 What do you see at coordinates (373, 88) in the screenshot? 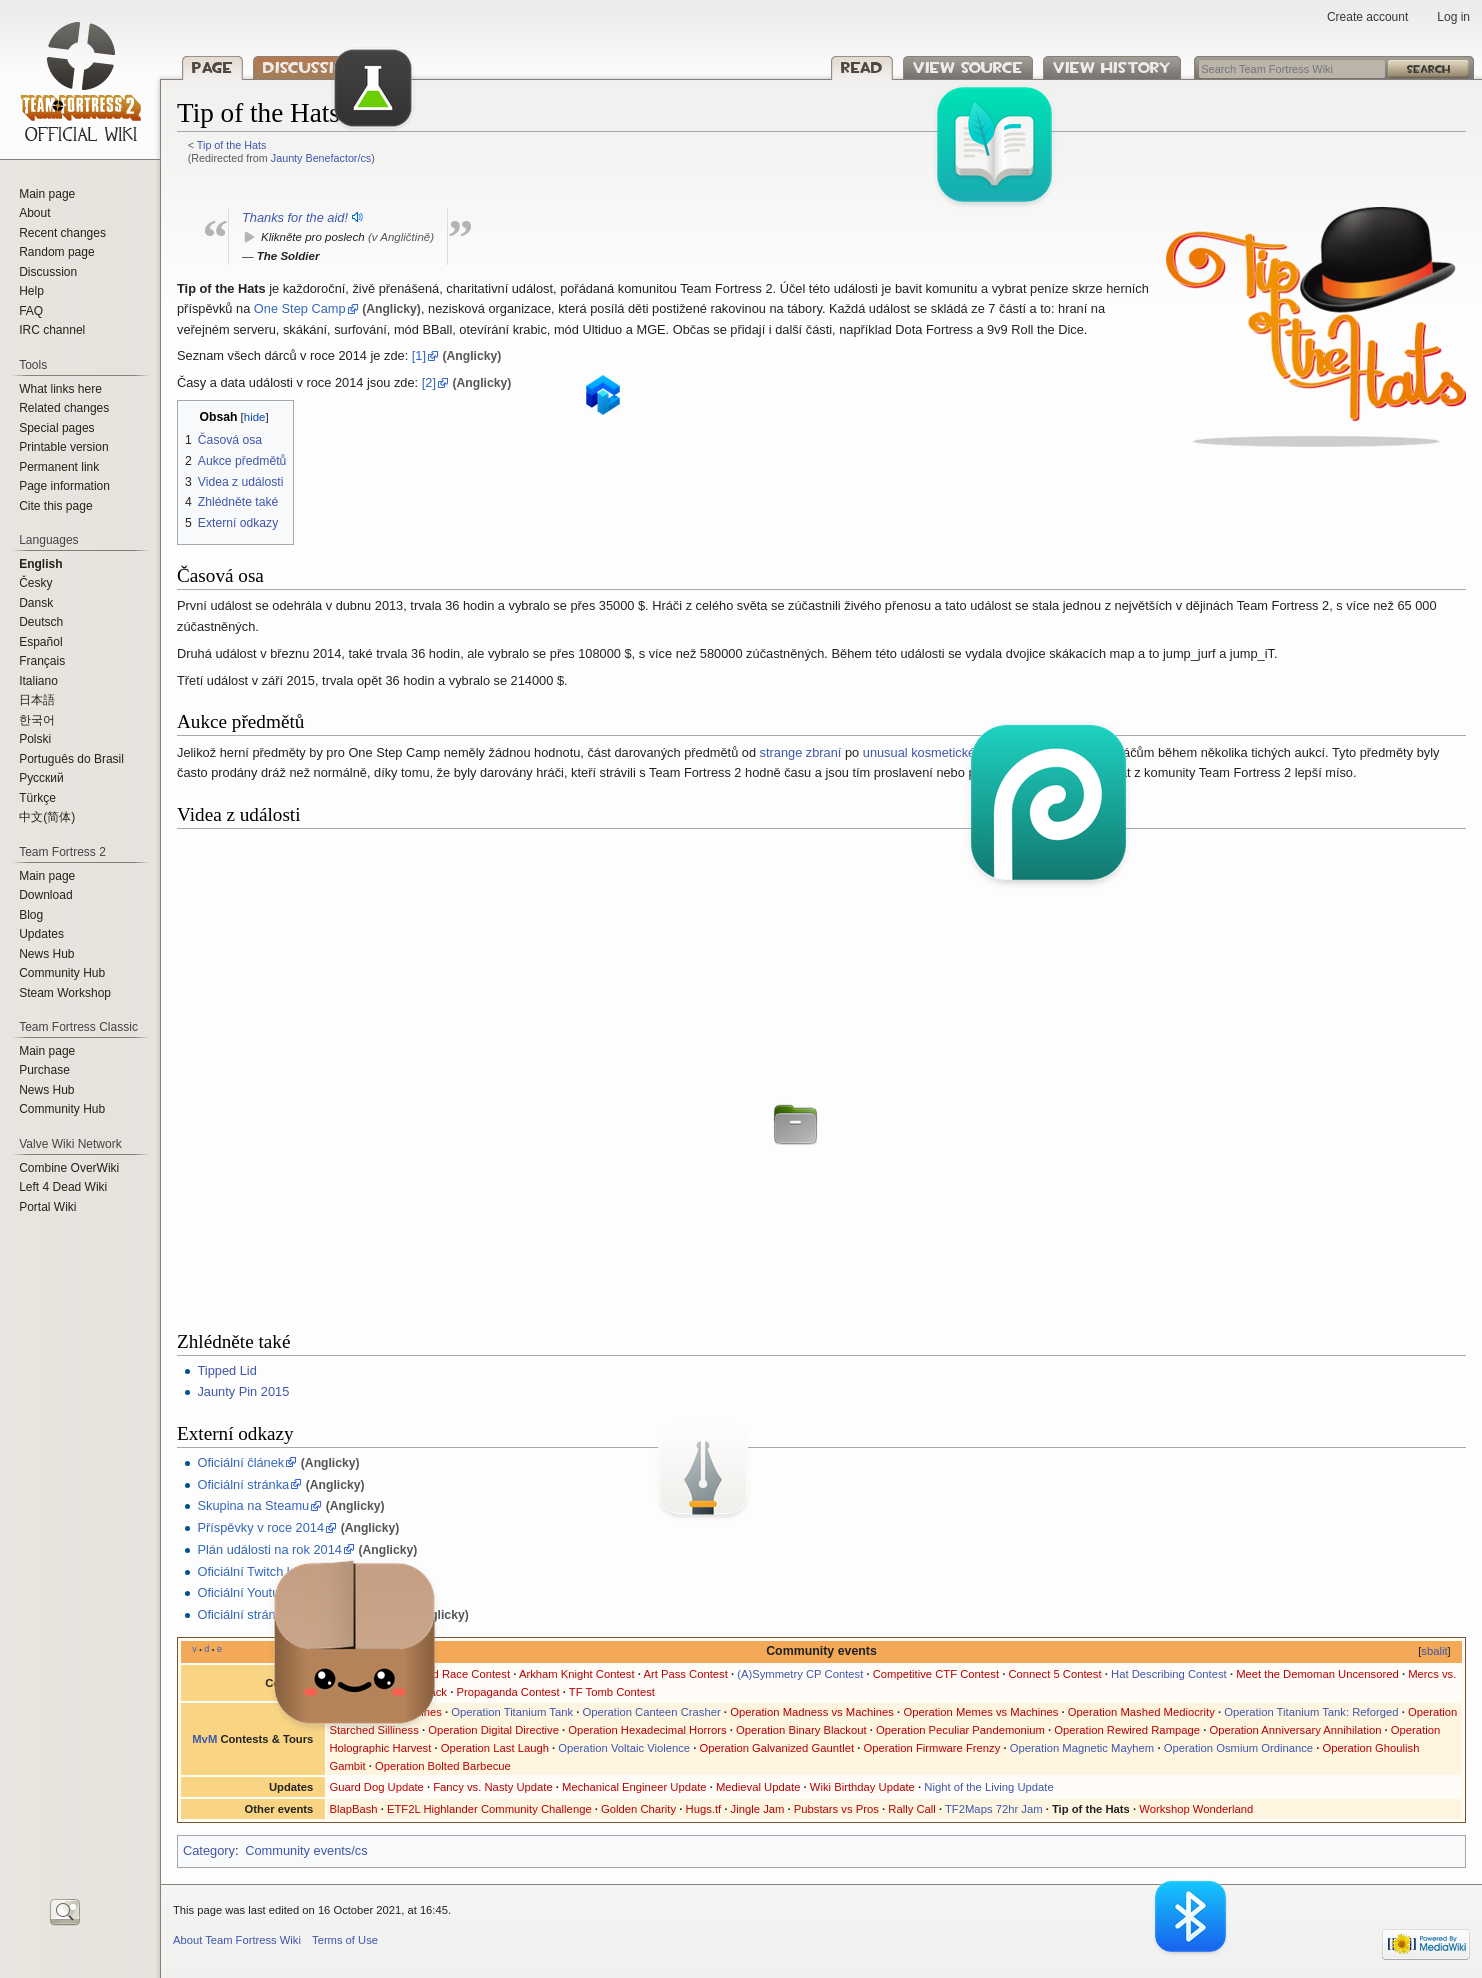
I see `open science or chemistry application` at bounding box center [373, 88].